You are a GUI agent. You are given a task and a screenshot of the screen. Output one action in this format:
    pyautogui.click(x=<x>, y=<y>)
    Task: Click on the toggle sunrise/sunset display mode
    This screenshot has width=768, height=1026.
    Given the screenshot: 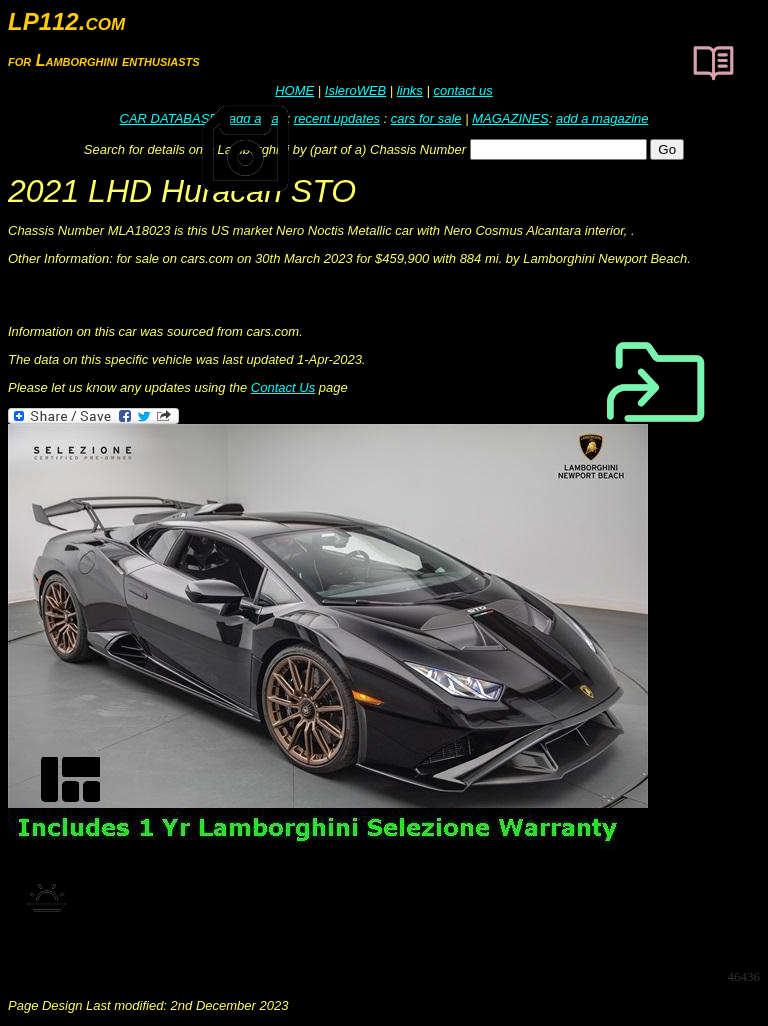 What is the action you would take?
    pyautogui.click(x=47, y=899)
    